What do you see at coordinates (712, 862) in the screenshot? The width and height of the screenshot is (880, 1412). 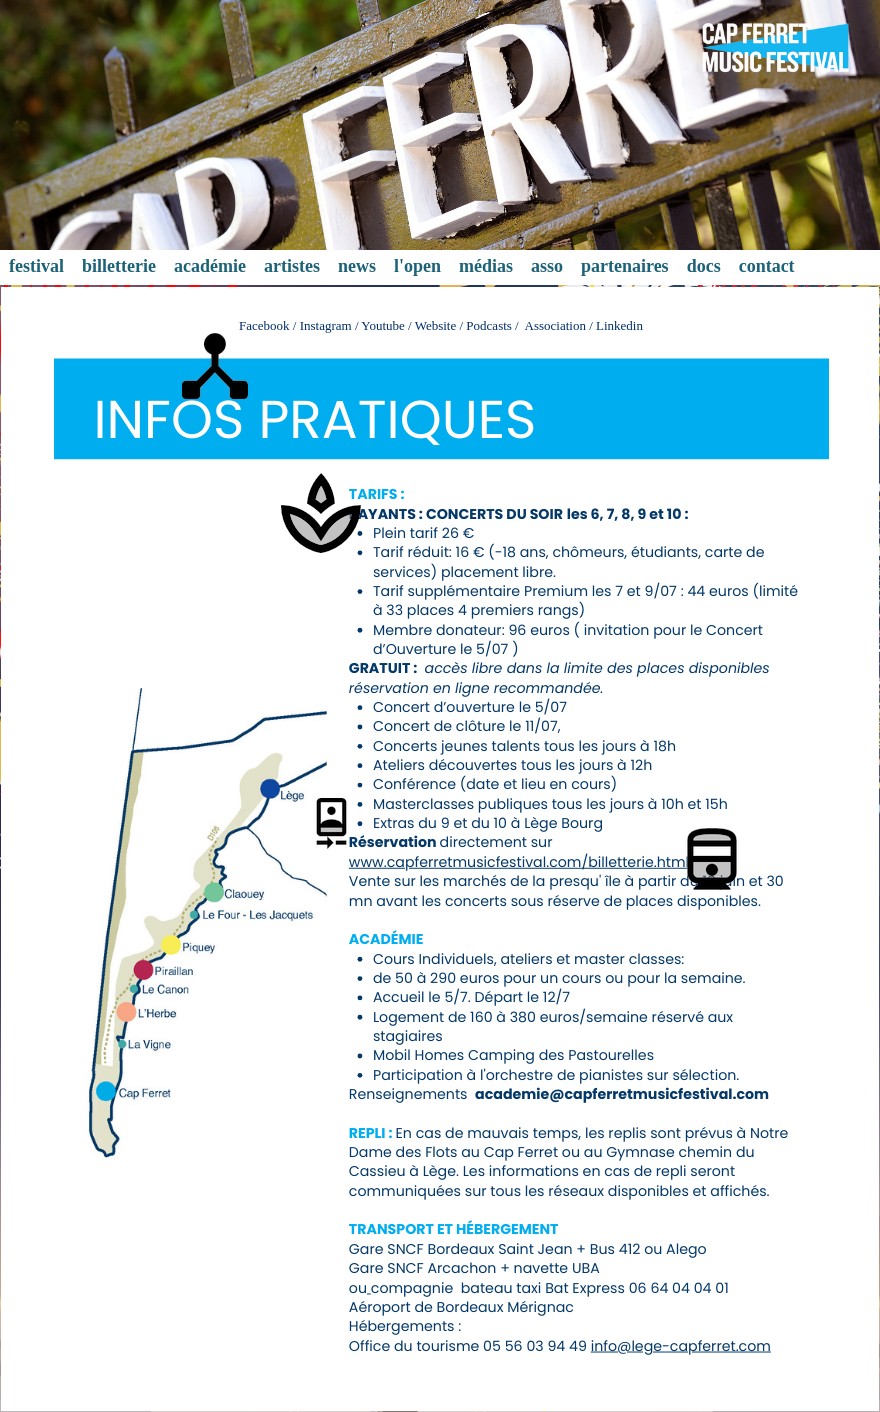 I see `get directions to a railway or train station` at bounding box center [712, 862].